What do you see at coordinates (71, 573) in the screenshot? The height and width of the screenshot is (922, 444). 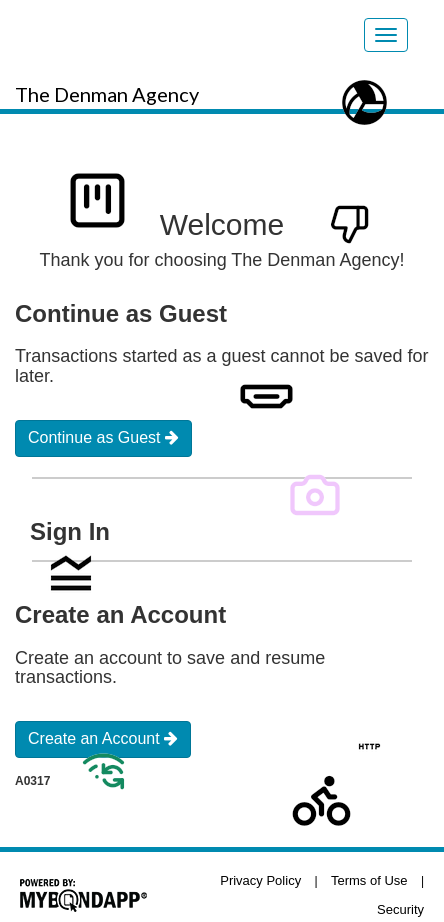 I see `toggle map legend visibility` at bounding box center [71, 573].